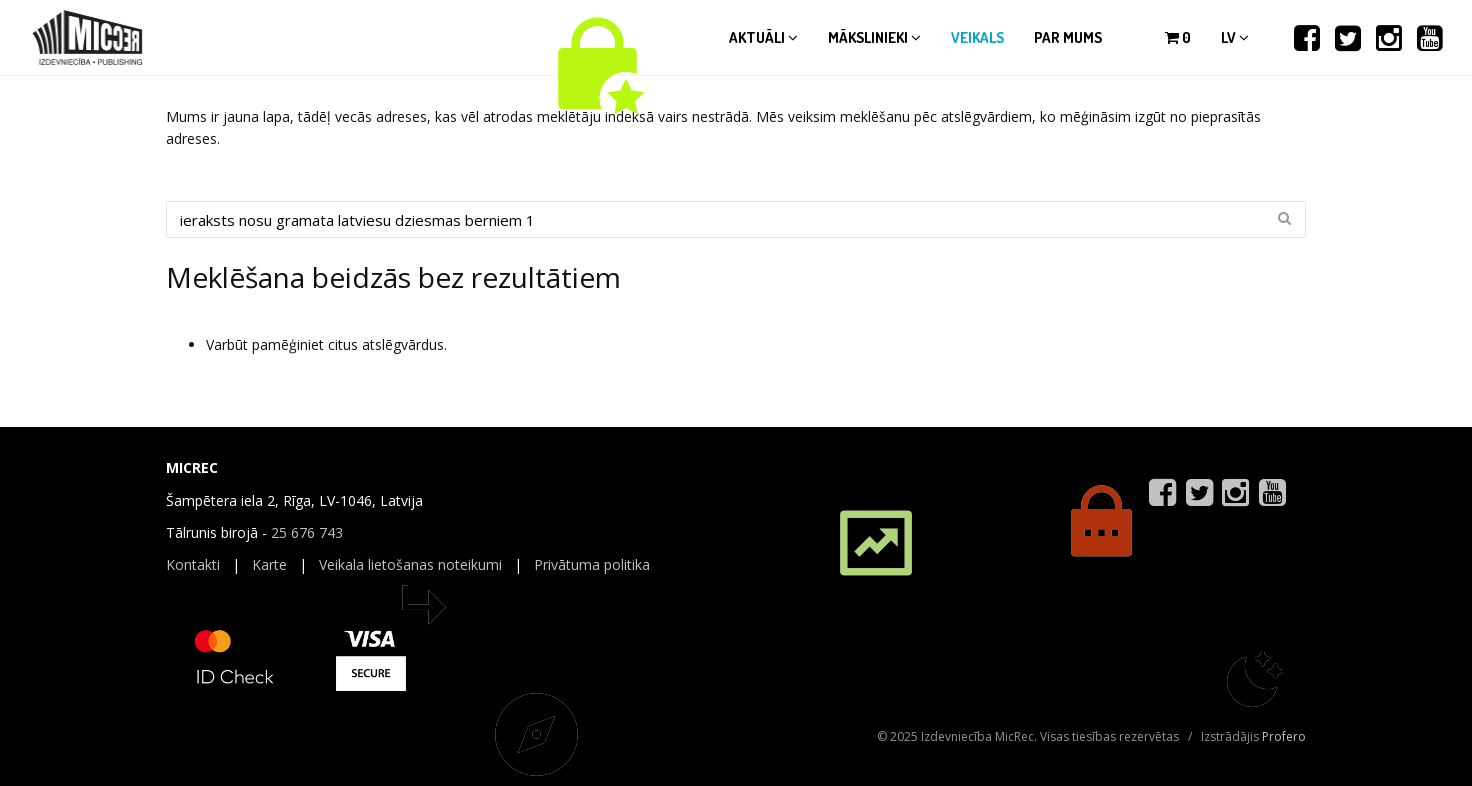 The width and height of the screenshot is (1472, 786). I want to click on open compass or navigation app, so click(536, 734).